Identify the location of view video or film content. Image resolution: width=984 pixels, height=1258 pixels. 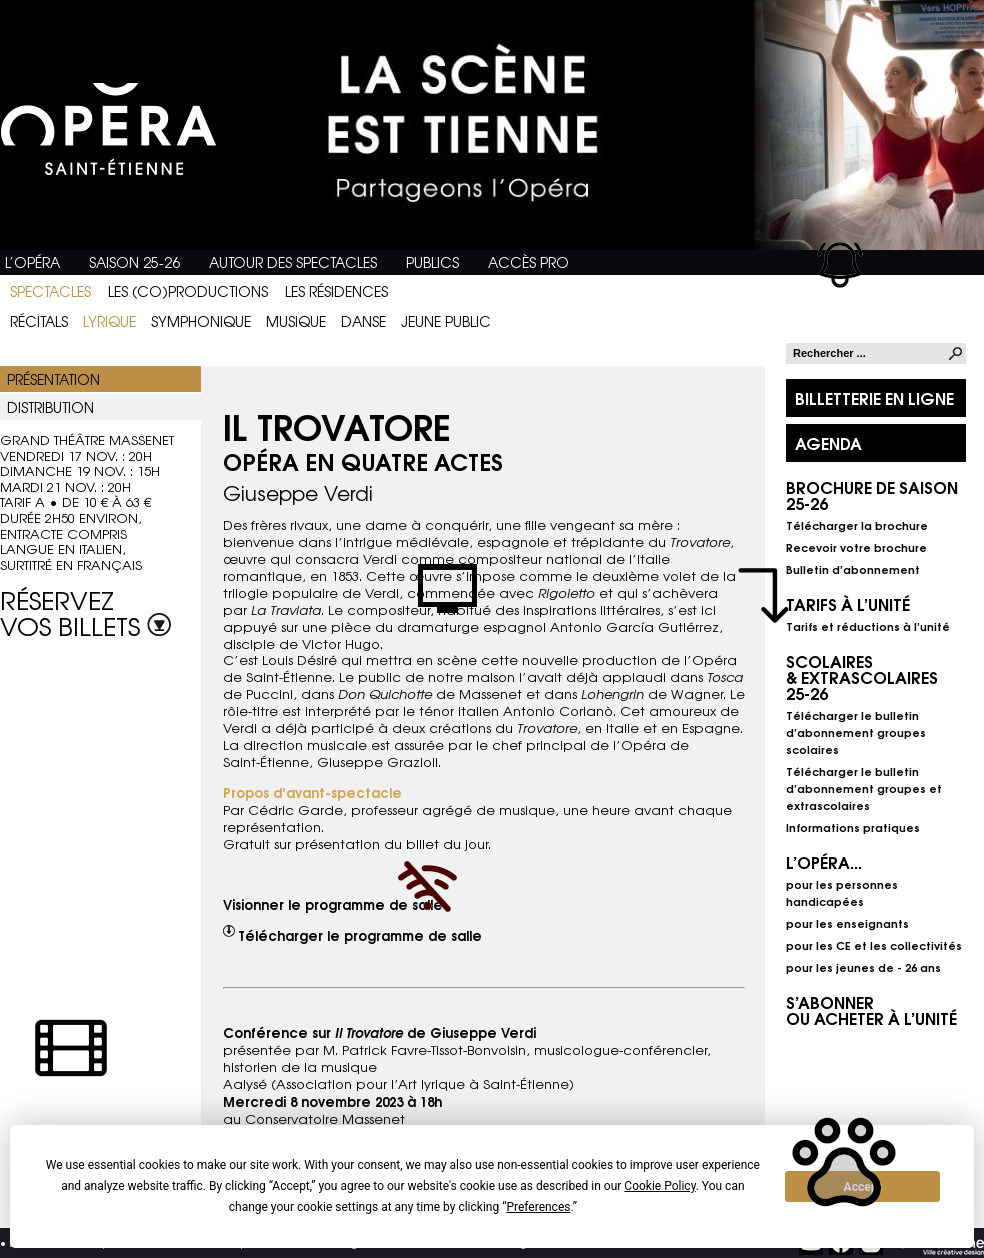
(71, 1048).